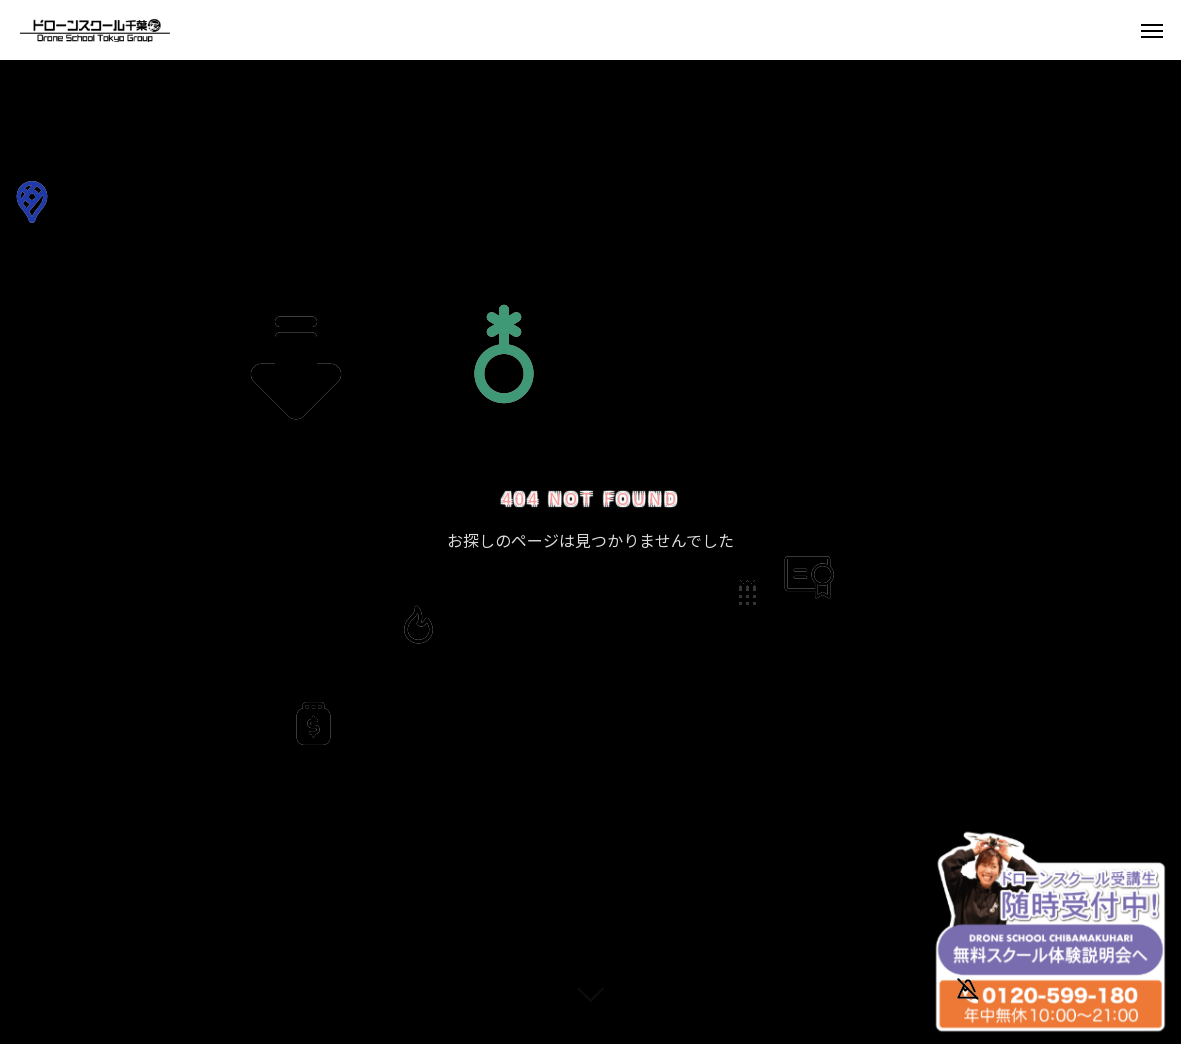  What do you see at coordinates (296, 369) in the screenshot?
I see `download file to device` at bounding box center [296, 369].